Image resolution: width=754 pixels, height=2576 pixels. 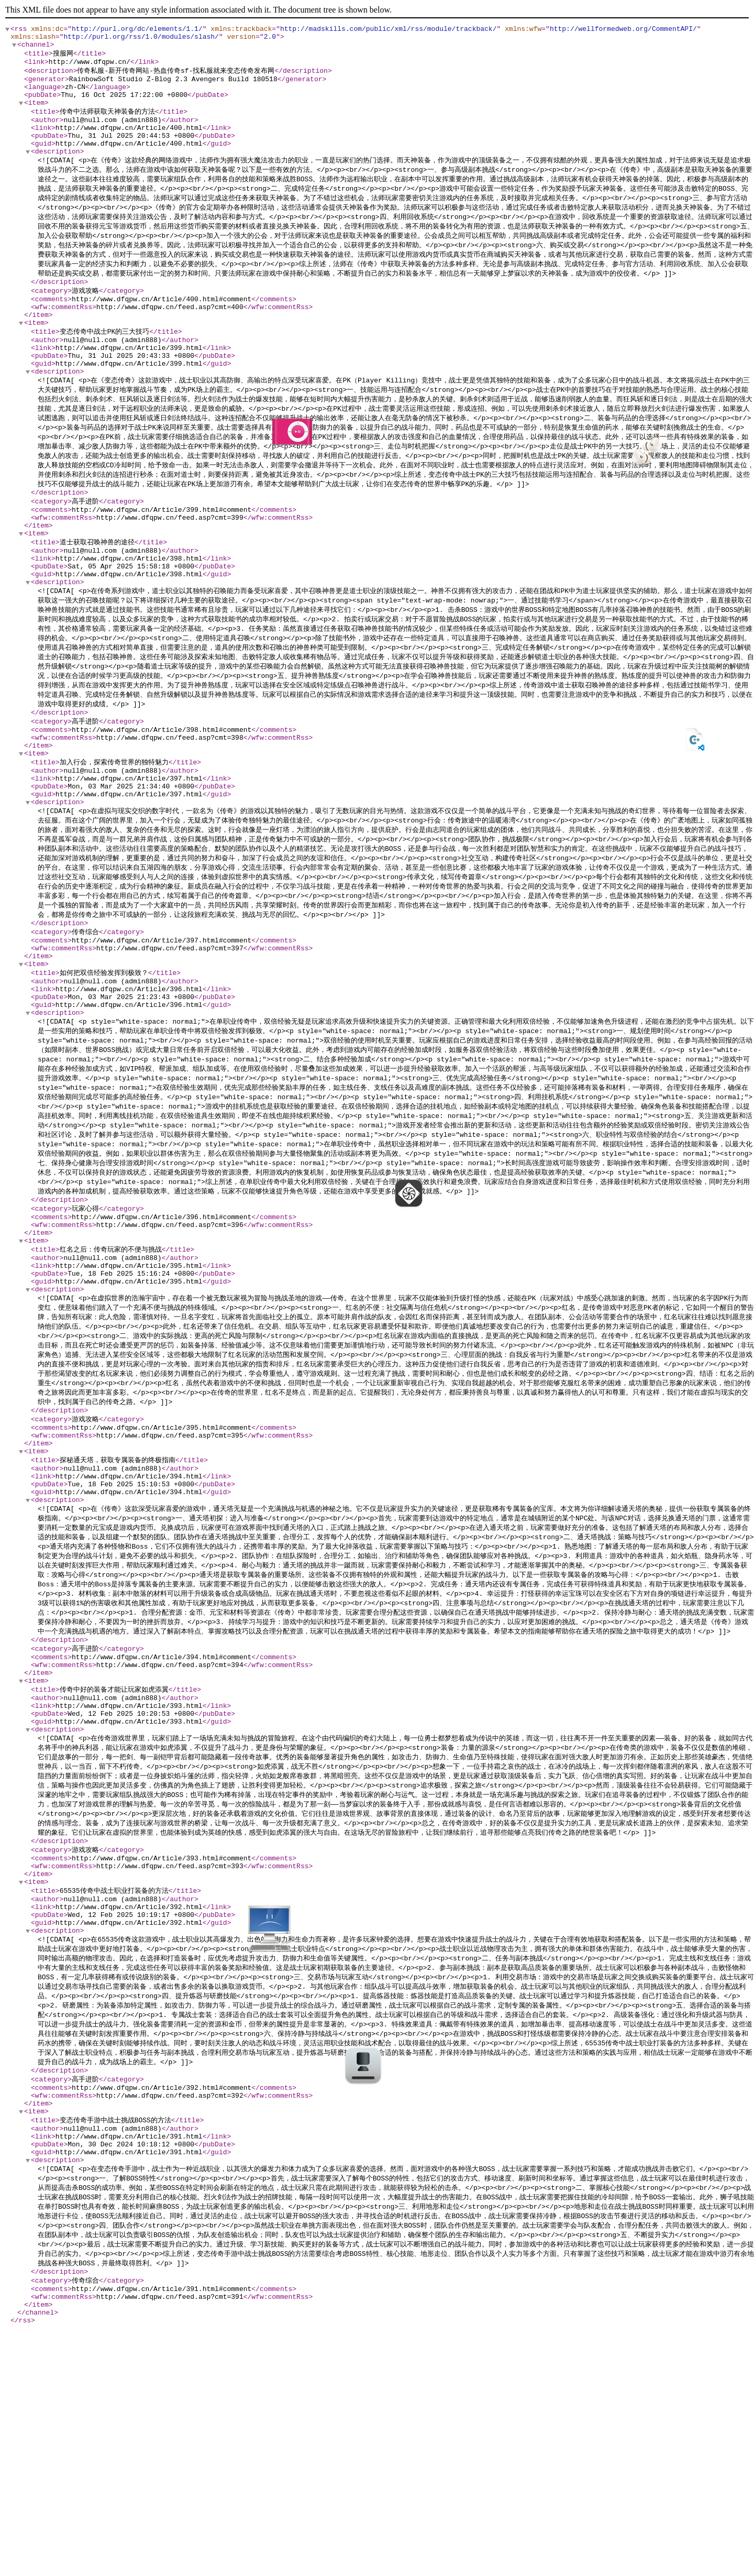 What do you see at coordinates (647, 451) in the screenshot?
I see `connect beats wireless earbuds via bluetooth` at bounding box center [647, 451].